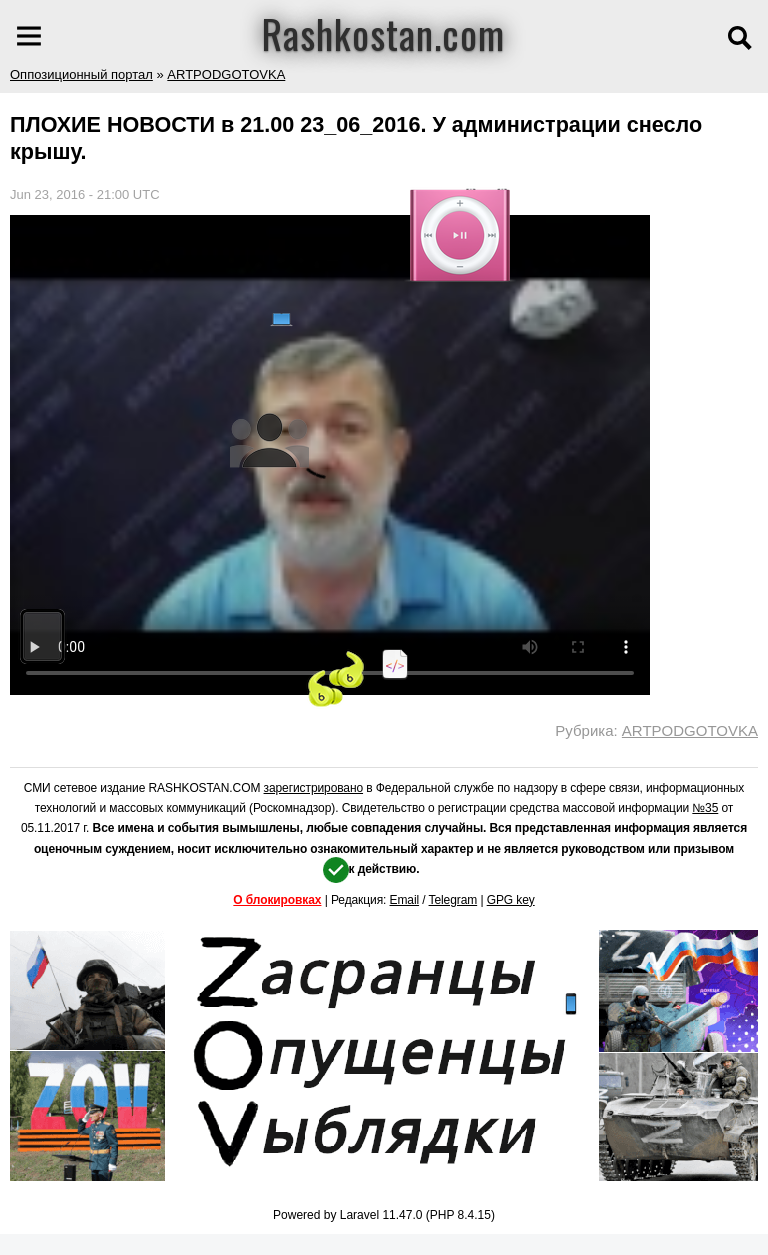 This screenshot has height=1255, width=768. What do you see at coordinates (42, 636) in the screenshot?
I see `iPad device with Face ID in sidebar navigation` at bounding box center [42, 636].